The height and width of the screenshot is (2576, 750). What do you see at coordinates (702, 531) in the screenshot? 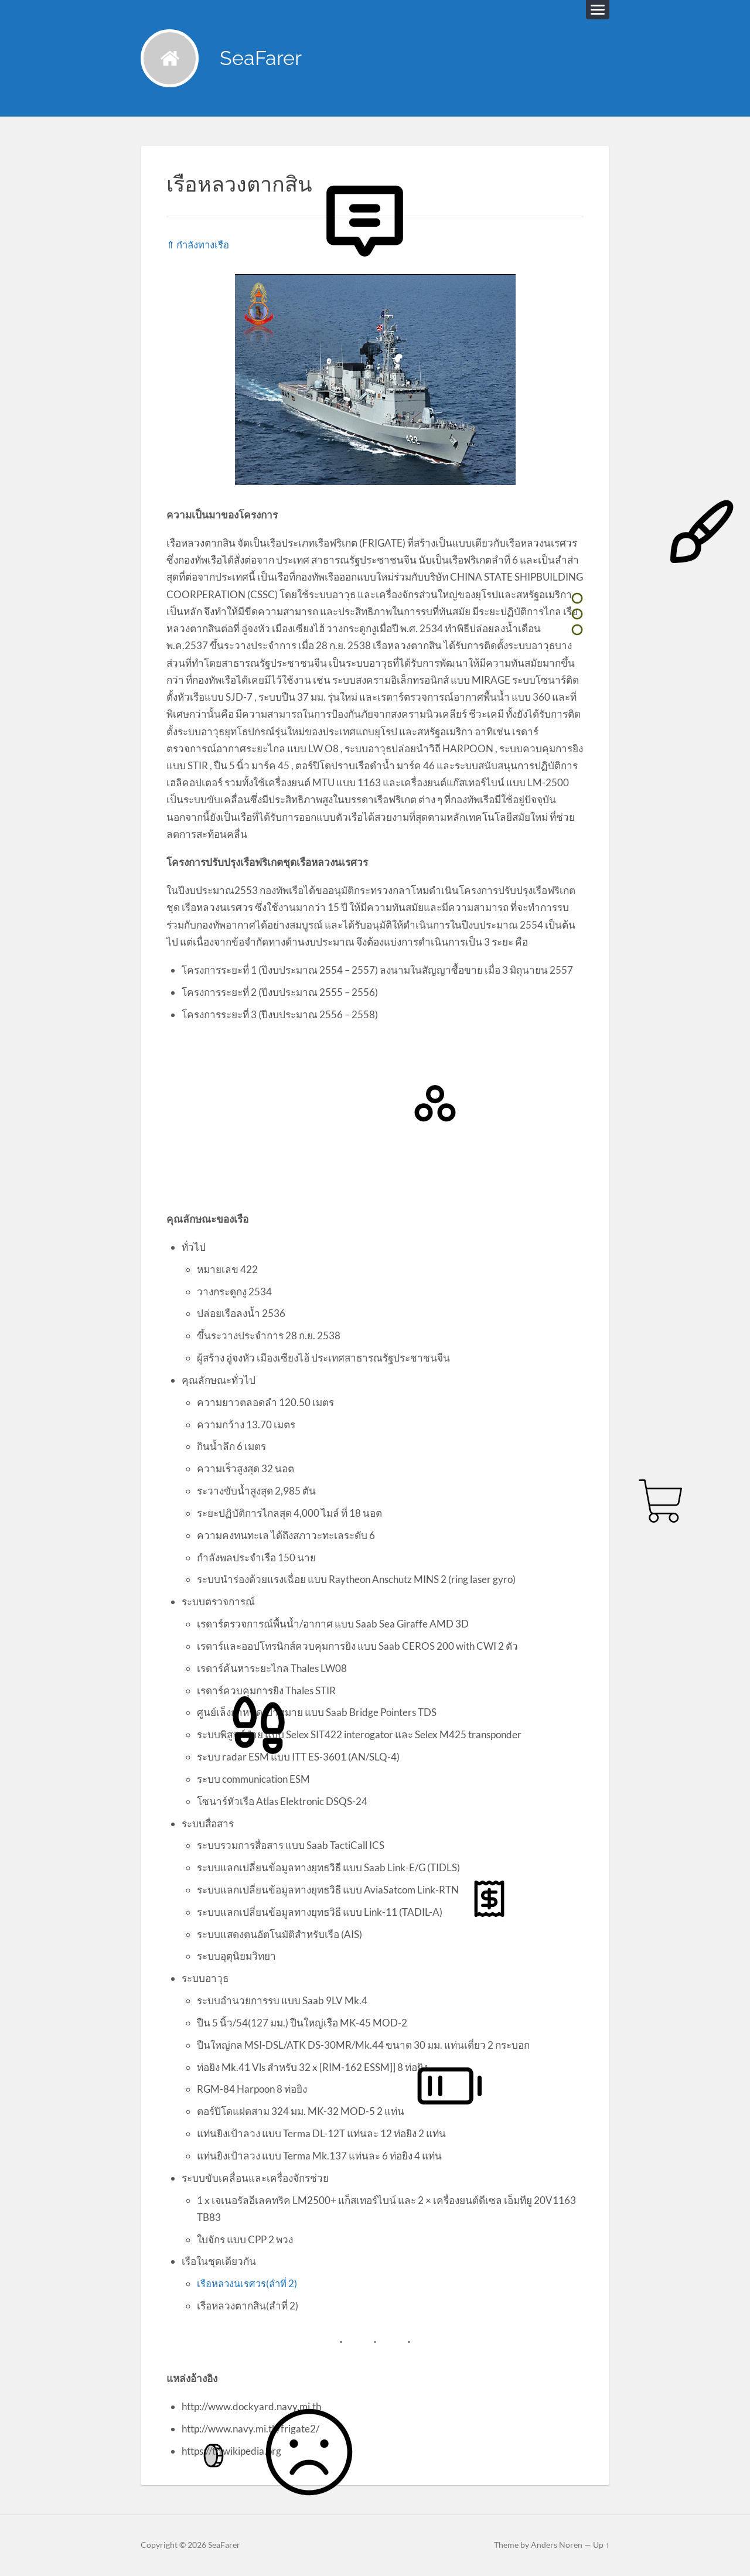
I see `customize appearance or theme settings` at bounding box center [702, 531].